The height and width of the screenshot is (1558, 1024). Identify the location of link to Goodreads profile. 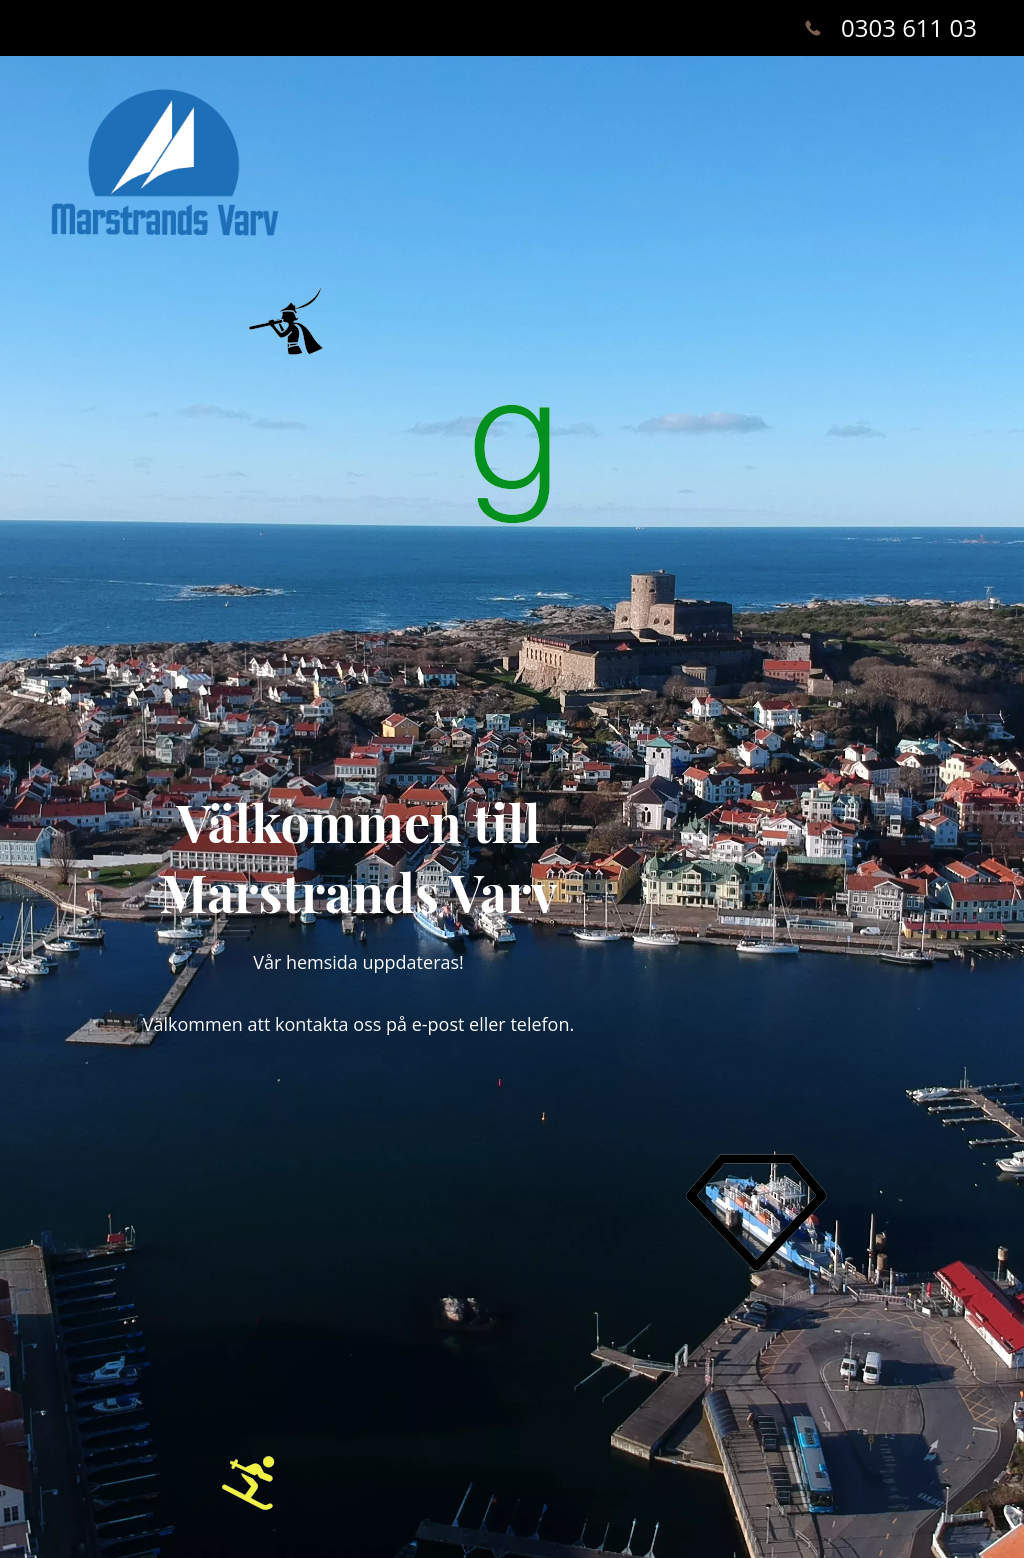
(512, 464).